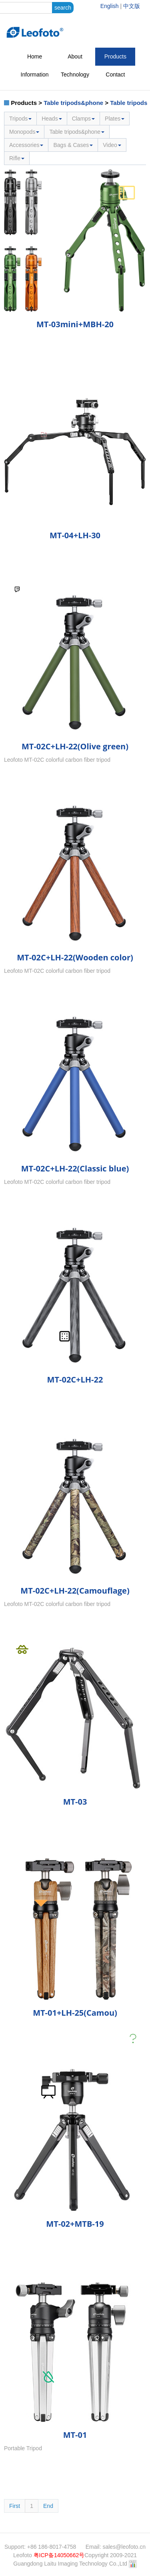  What do you see at coordinates (133, 2038) in the screenshot?
I see `access help or support` at bounding box center [133, 2038].